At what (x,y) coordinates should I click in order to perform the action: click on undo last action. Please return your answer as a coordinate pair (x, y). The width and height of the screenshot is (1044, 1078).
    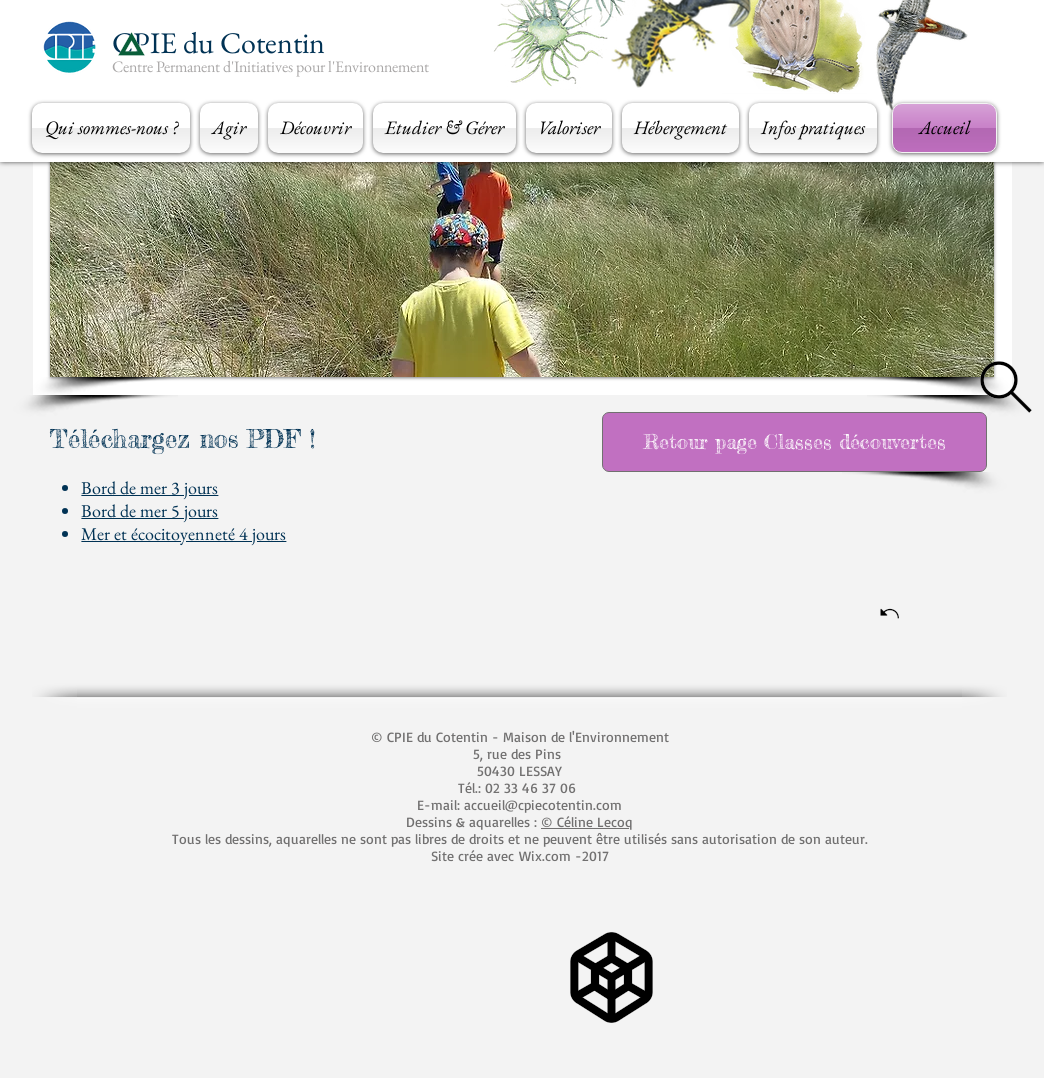
    Looking at the image, I should click on (890, 613).